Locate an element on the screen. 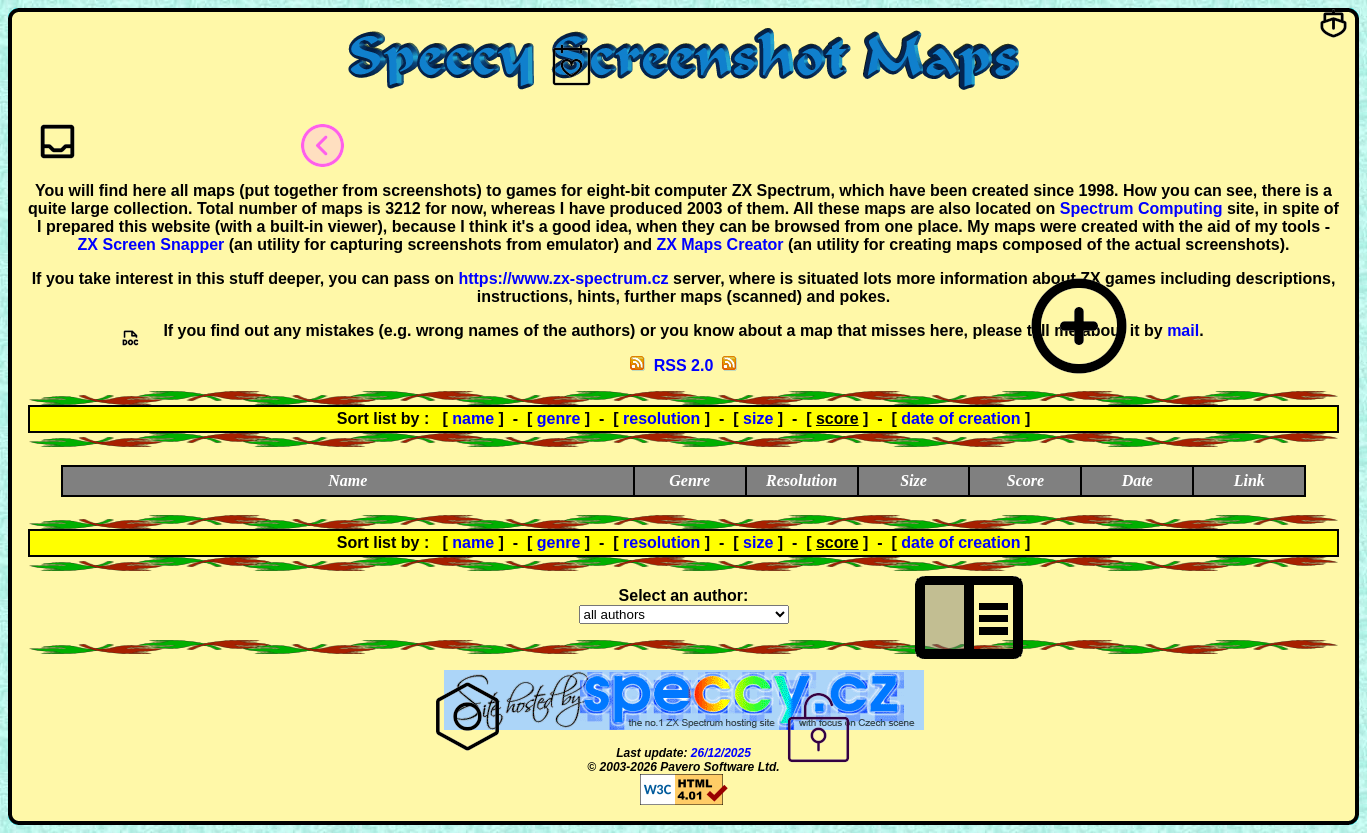  add a new item is located at coordinates (1079, 326).